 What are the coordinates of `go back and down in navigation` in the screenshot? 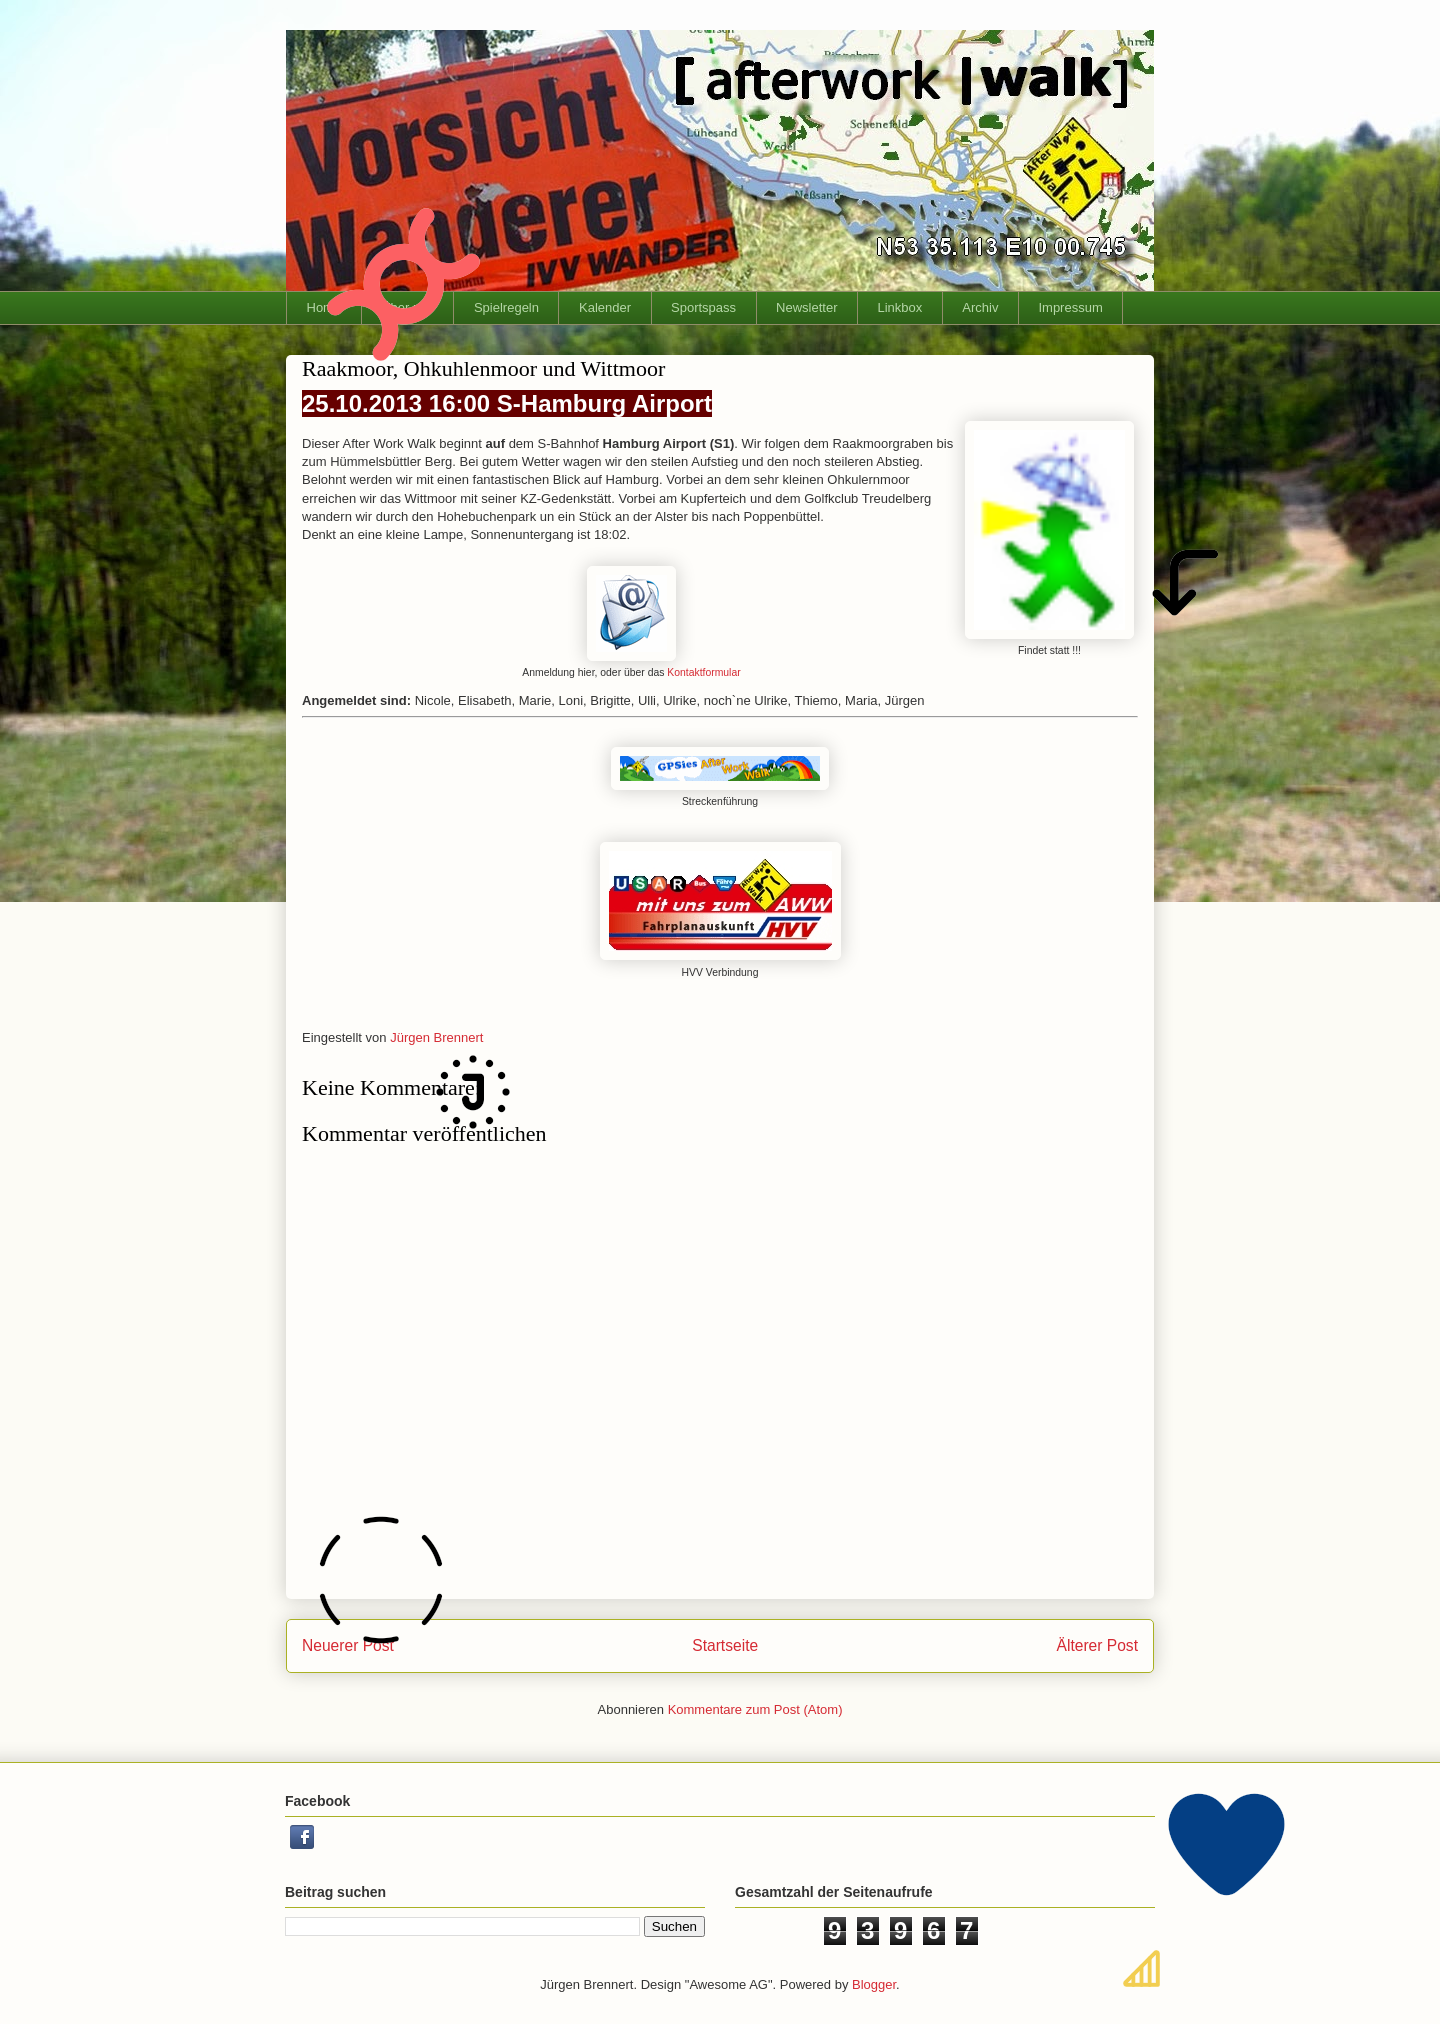 It's located at (1187, 580).